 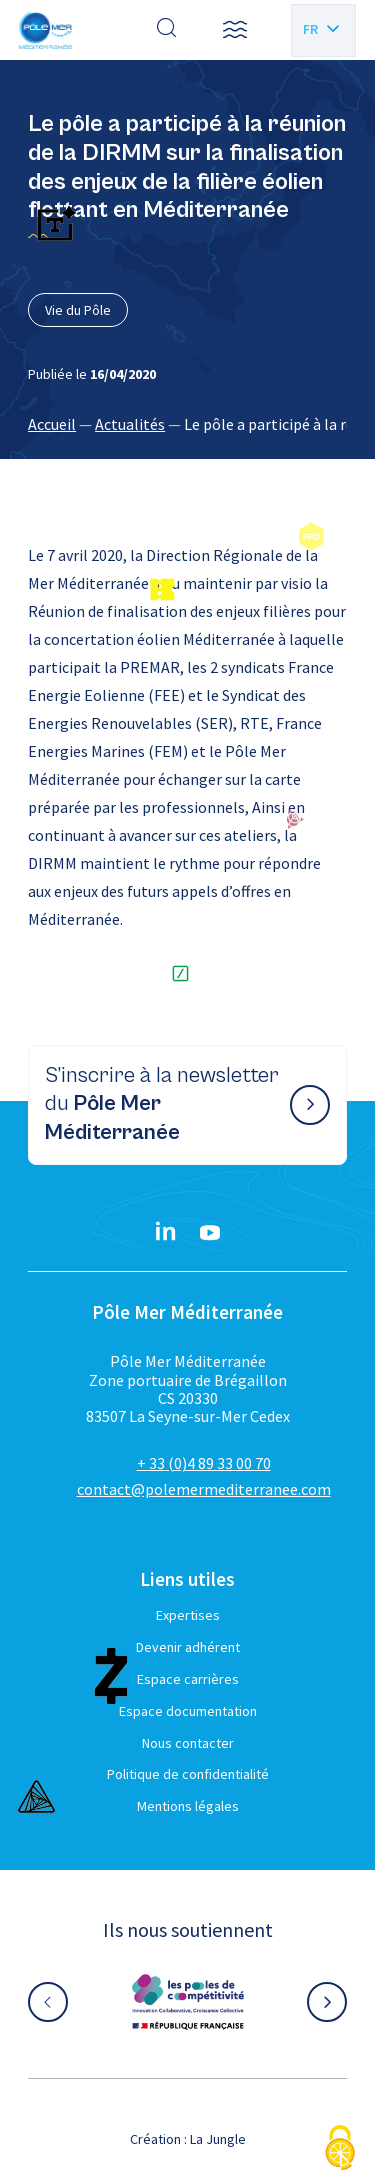 I want to click on view available coupons or discounts, so click(x=162, y=589).